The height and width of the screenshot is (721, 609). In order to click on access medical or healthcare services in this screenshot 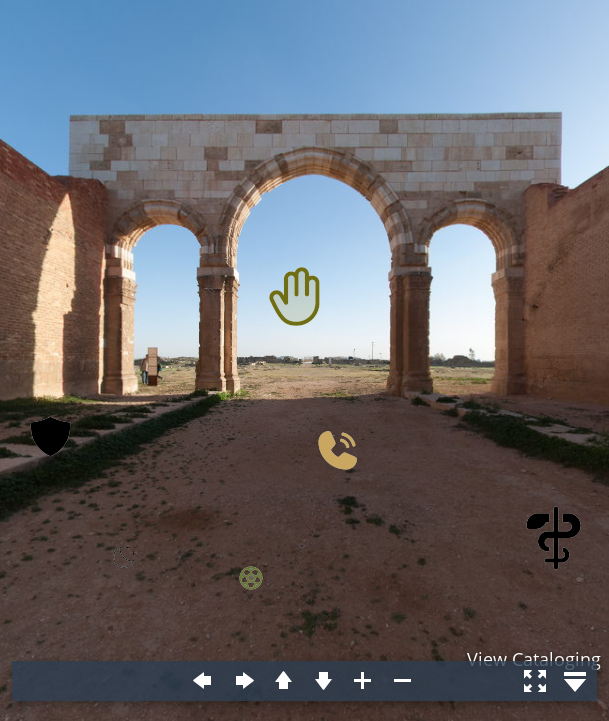, I will do `click(556, 538)`.